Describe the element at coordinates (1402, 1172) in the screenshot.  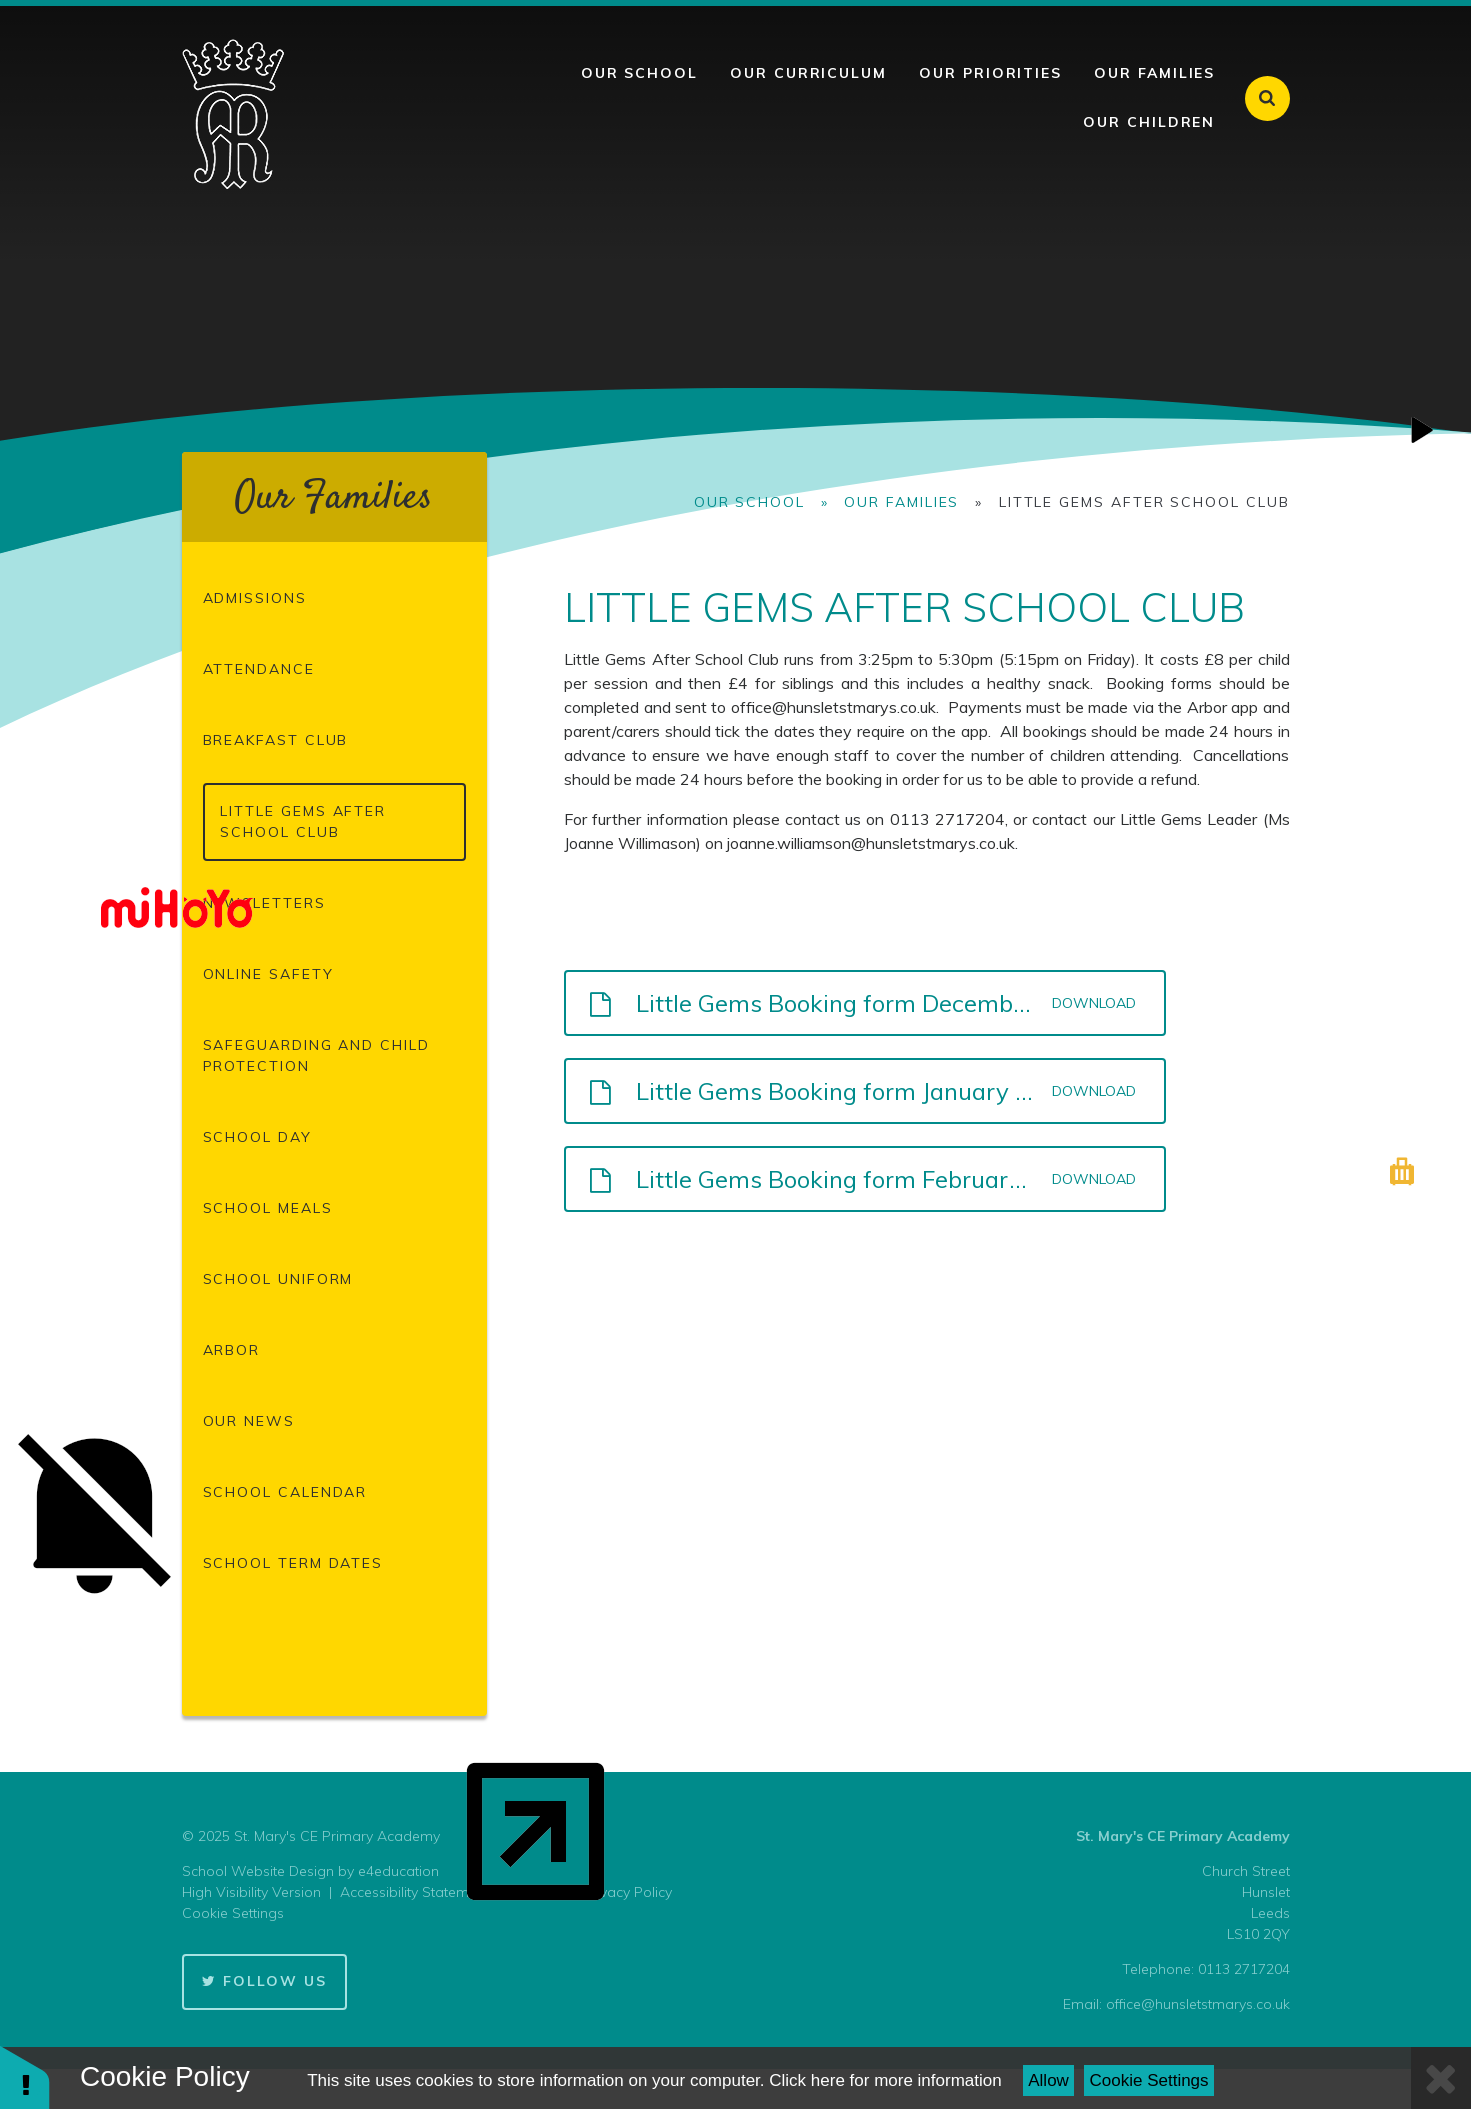
I see `access travel or trip planning features` at that location.